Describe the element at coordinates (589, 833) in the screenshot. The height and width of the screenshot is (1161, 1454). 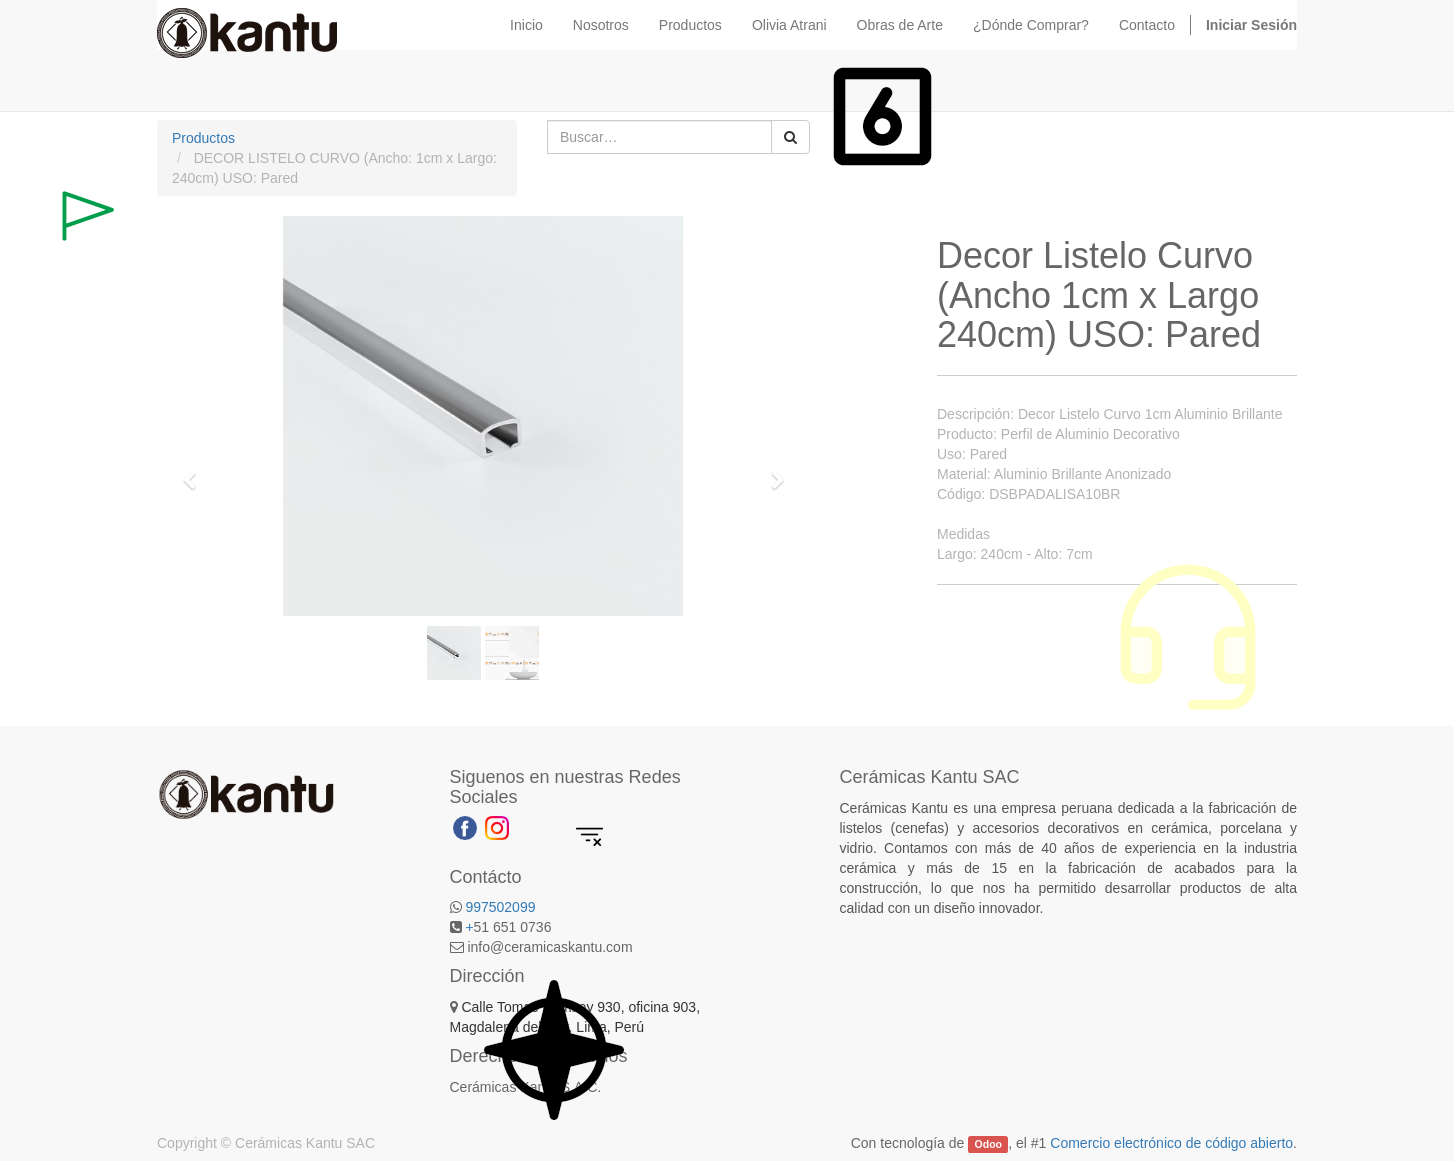
I see `clear all active filters` at that location.